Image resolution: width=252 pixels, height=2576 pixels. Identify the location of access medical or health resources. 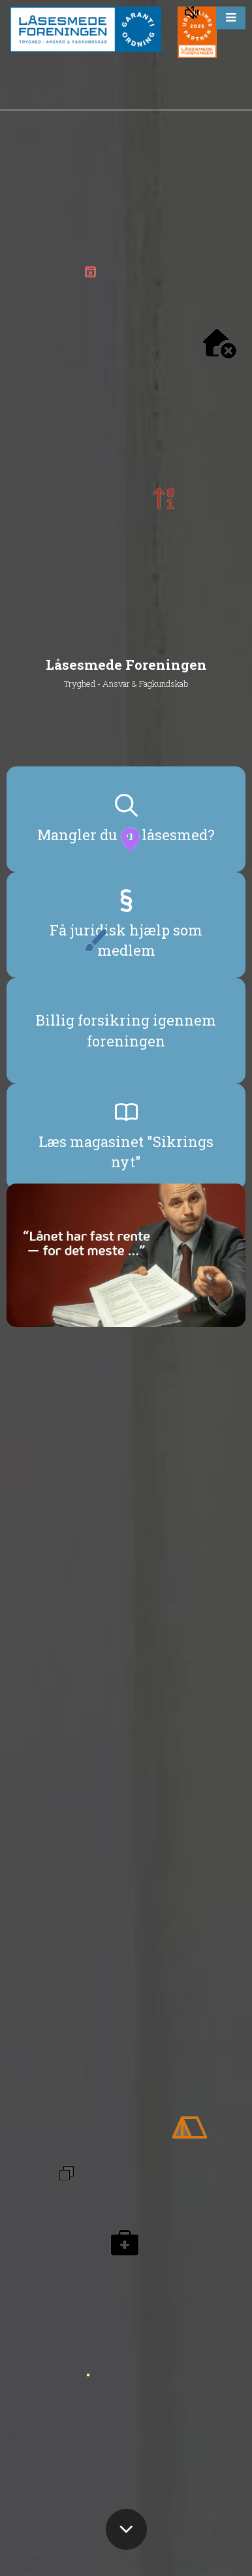
(125, 2244).